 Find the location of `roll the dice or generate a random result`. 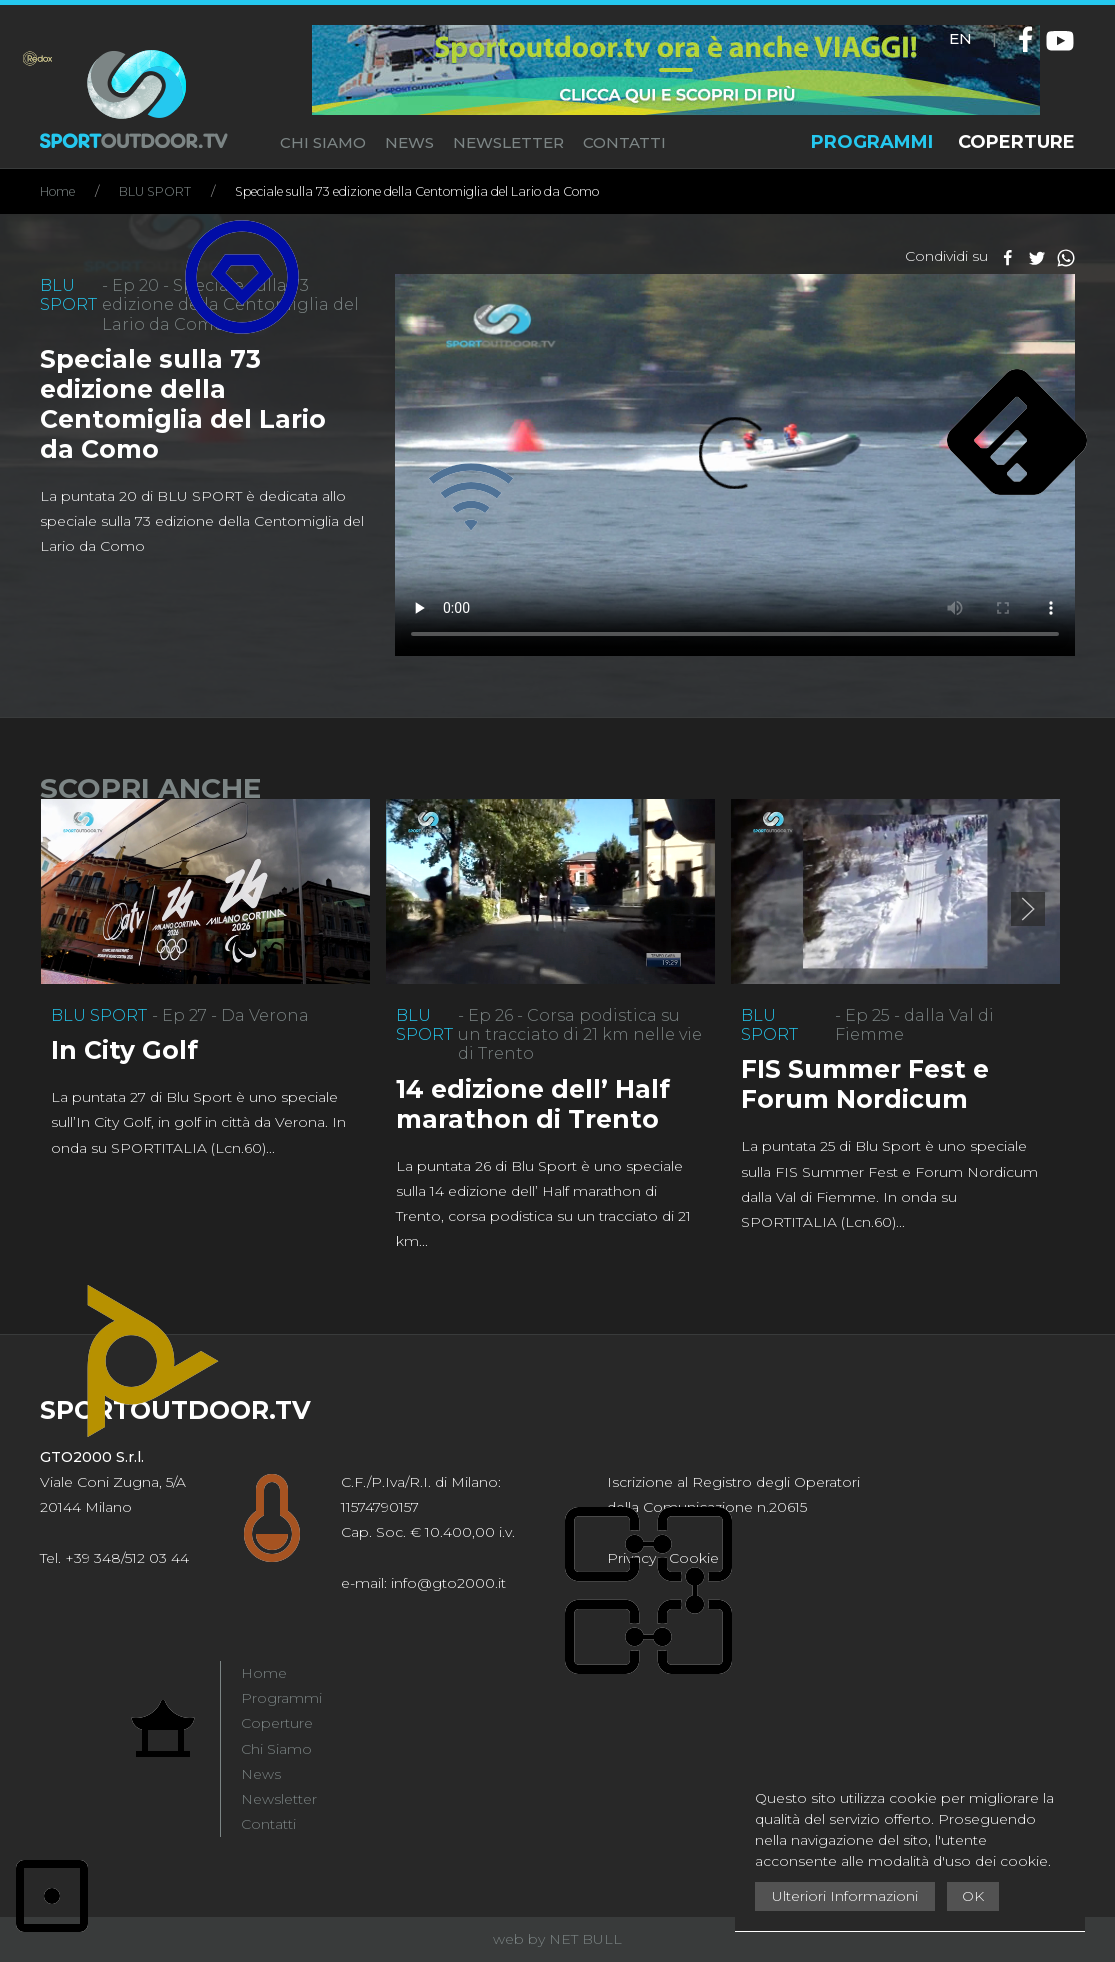

roll the dice or generate a random result is located at coordinates (52, 1896).